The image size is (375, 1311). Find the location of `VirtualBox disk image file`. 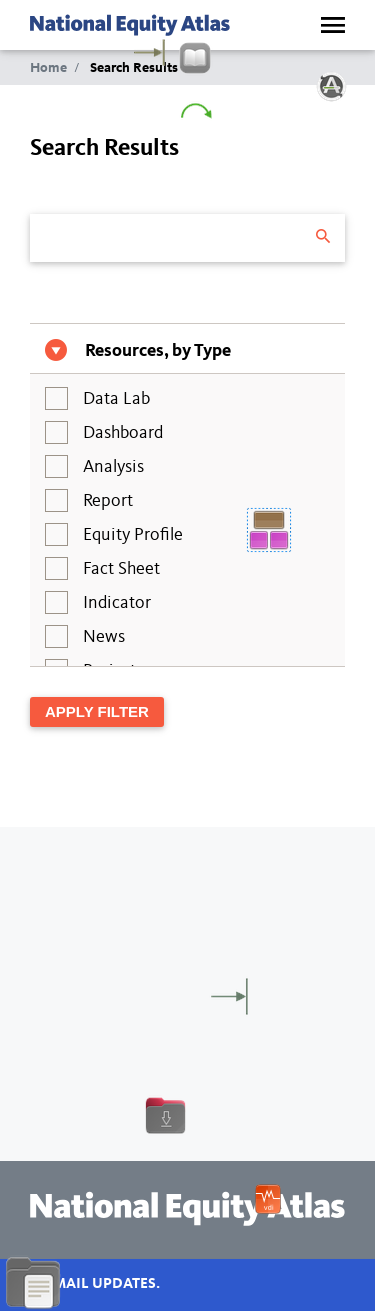

VirtualBox disk image file is located at coordinates (268, 1199).